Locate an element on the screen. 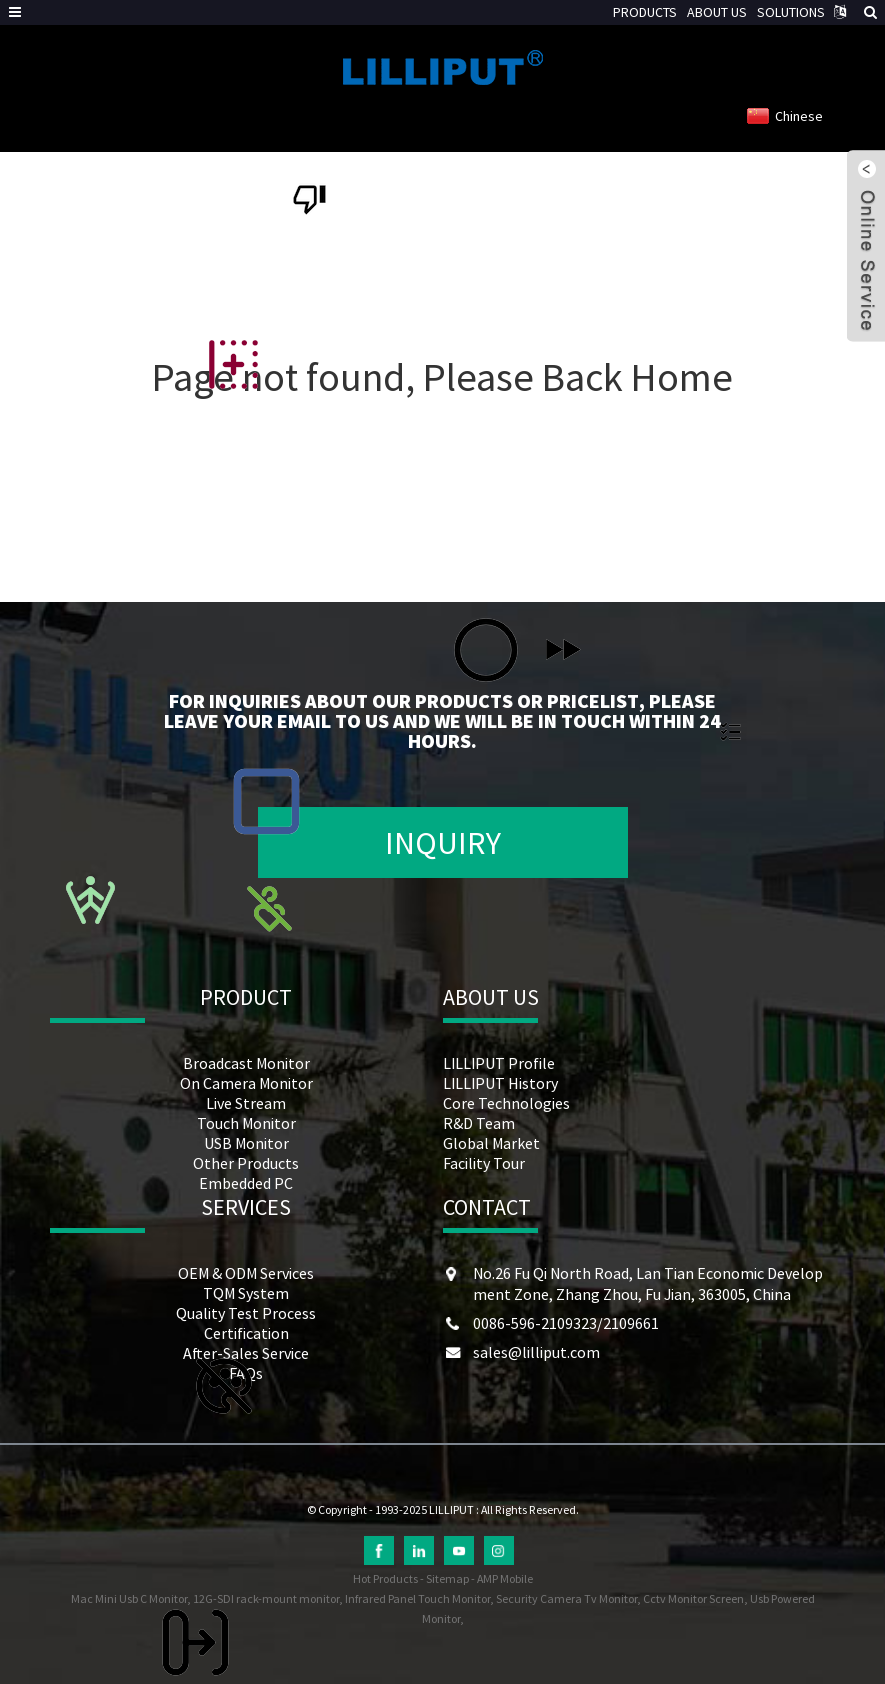 This screenshot has height=1684, width=885. access ski jumping sports content is located at coordinates (90, 900).